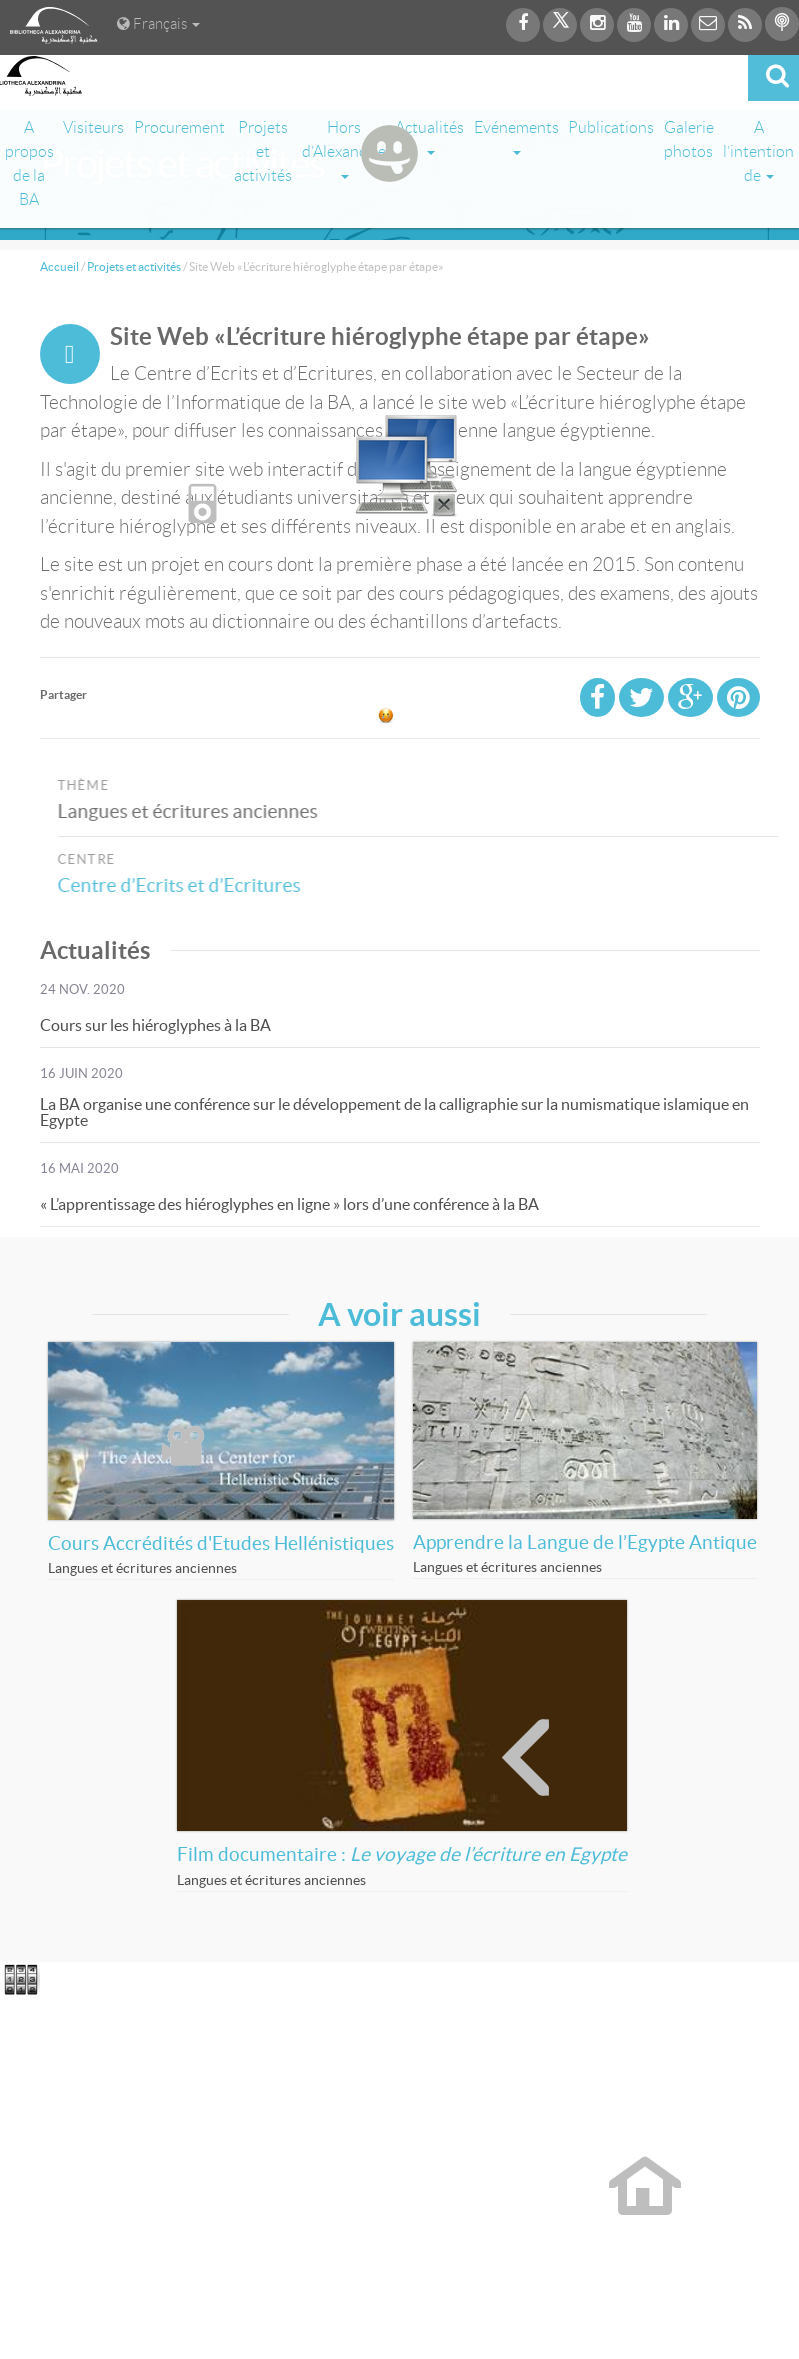  Describe the element at coordinates (405, 464) in the screenshot. I see `indicates no network connection available` at that location.